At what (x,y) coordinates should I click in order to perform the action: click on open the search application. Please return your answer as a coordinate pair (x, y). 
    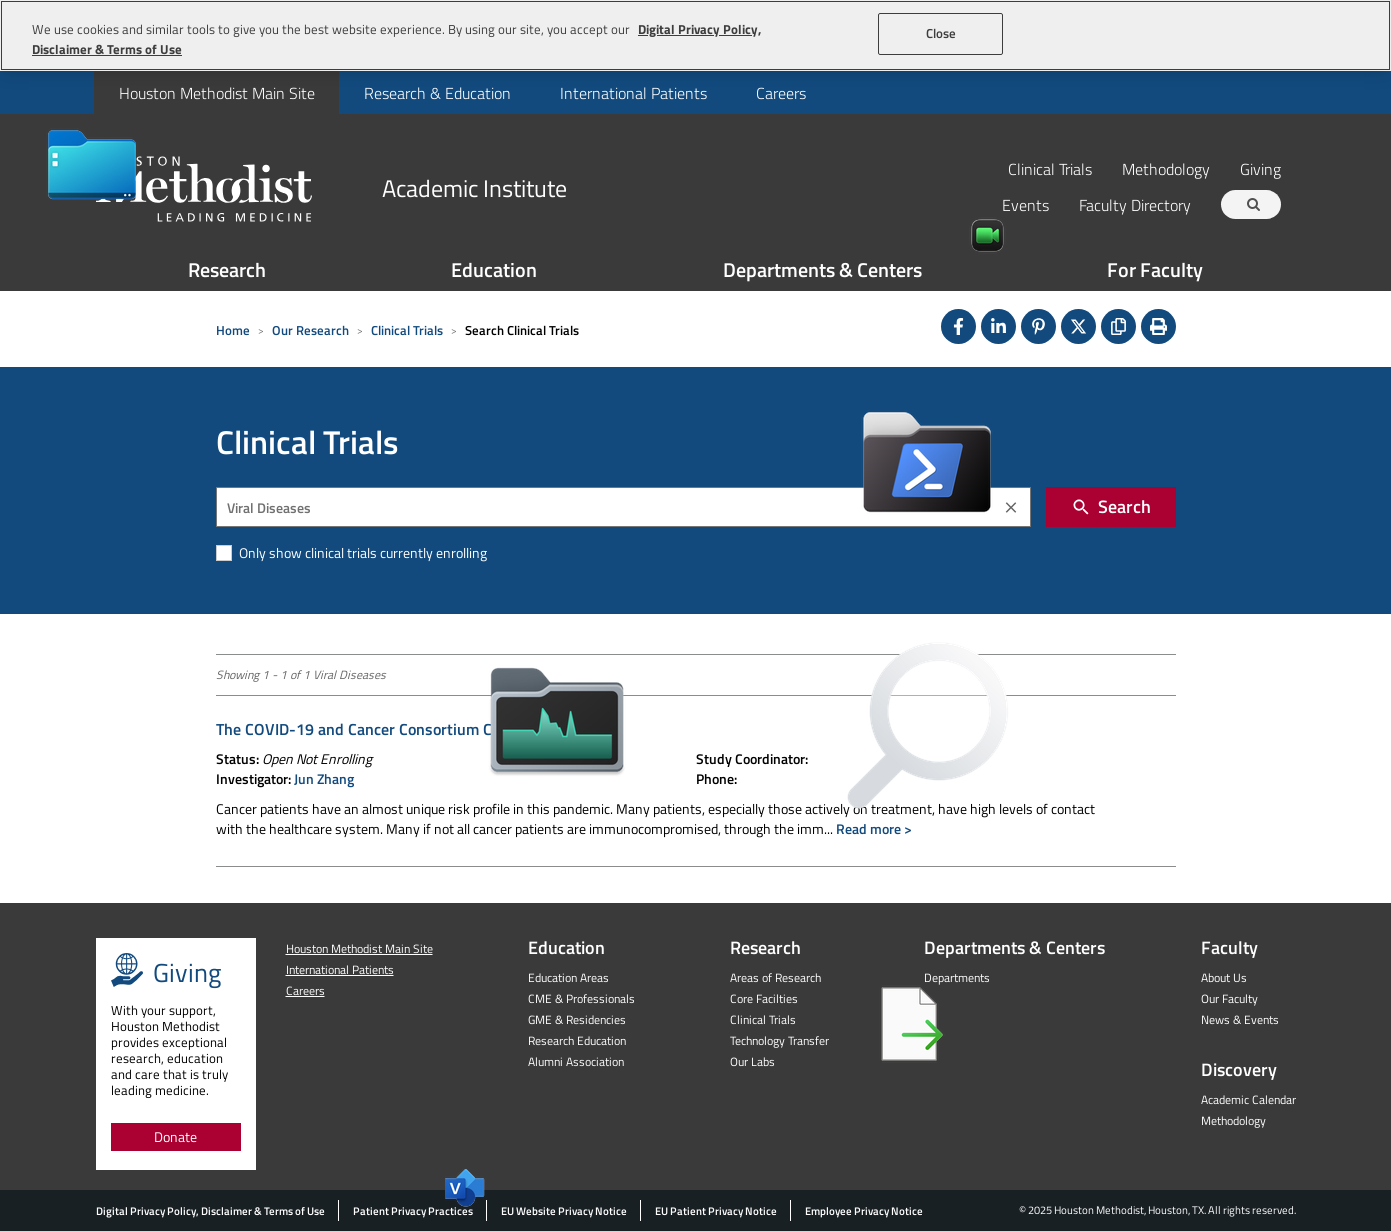
    Looking at the image, I should click on (927, 722).